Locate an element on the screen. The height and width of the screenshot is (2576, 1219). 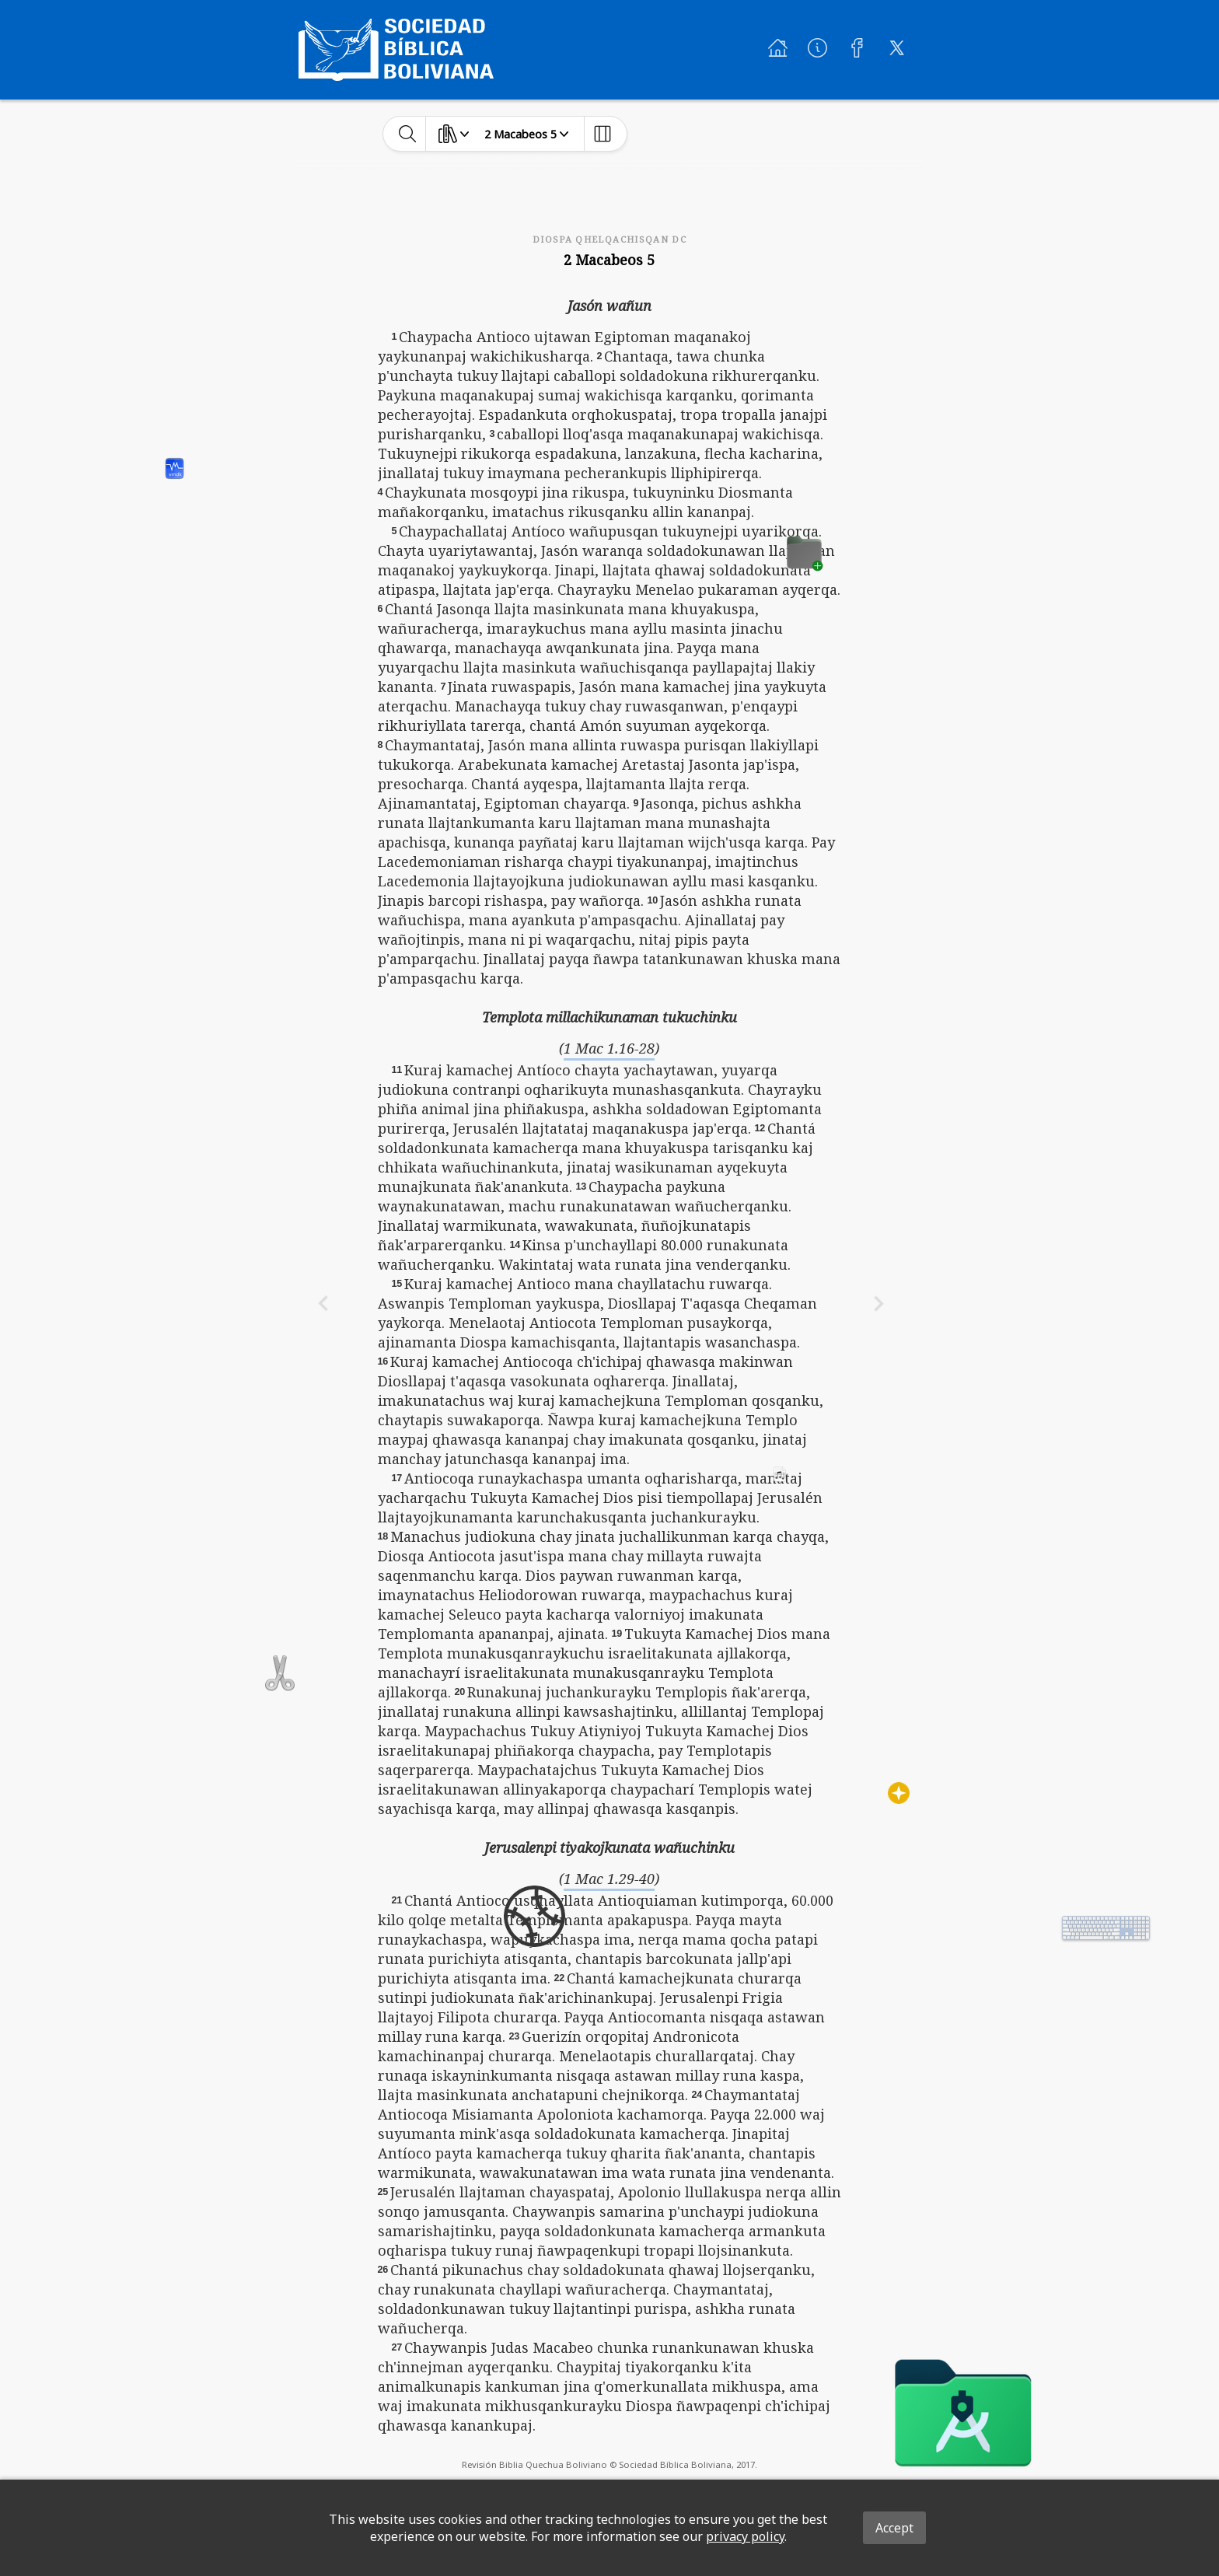
create a new folder is located at coordinates (804, 552).